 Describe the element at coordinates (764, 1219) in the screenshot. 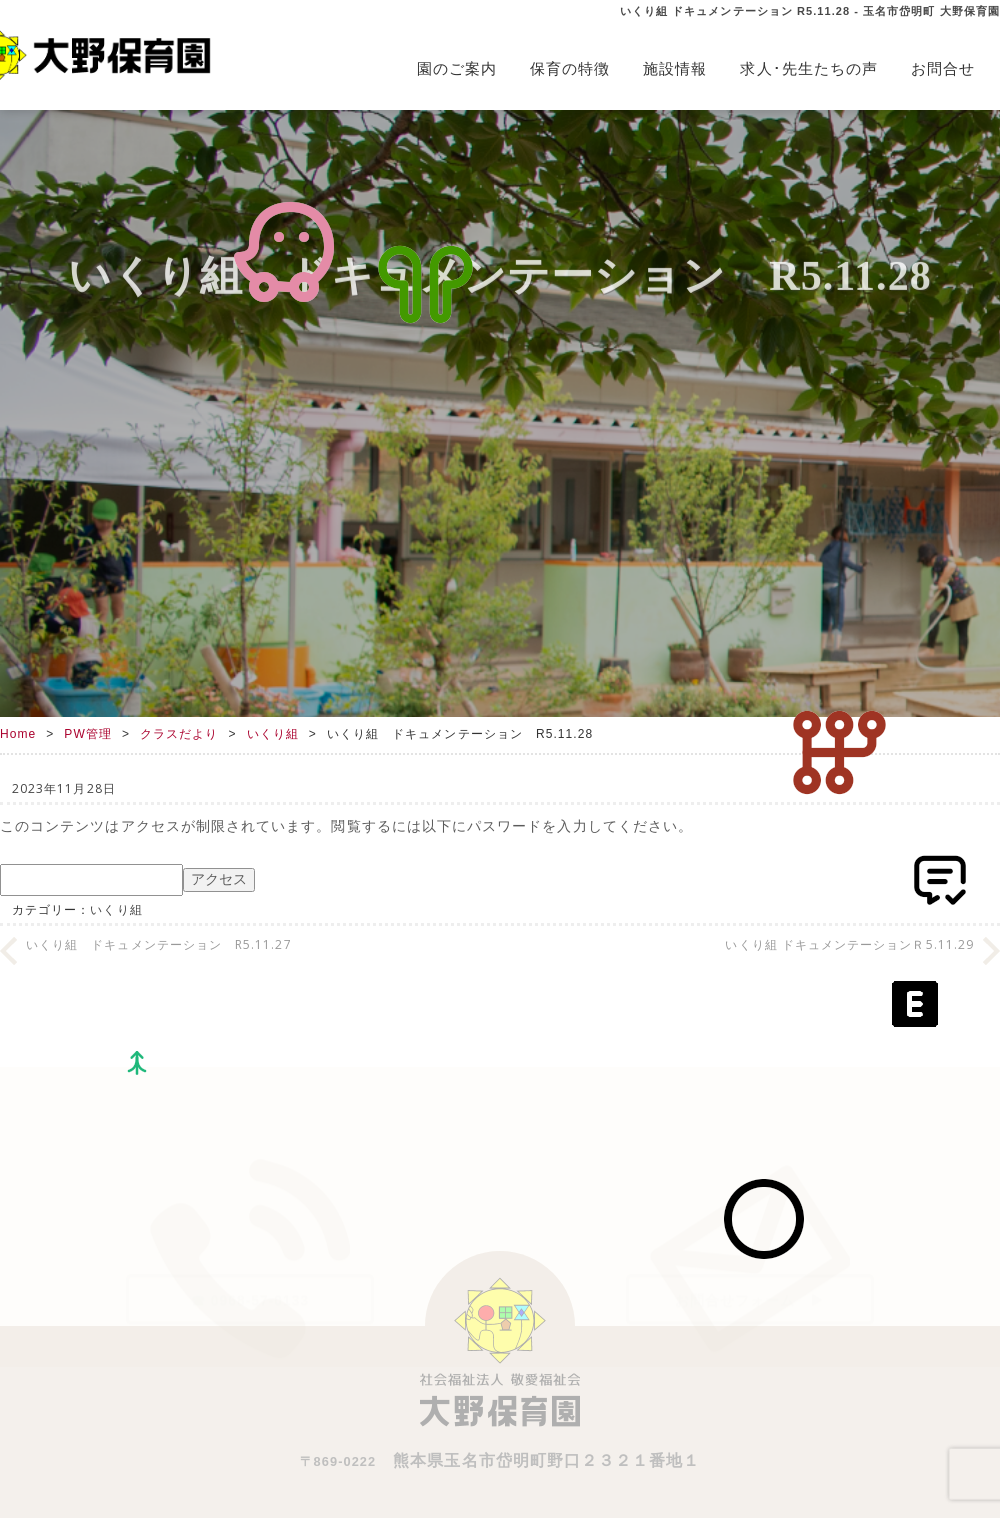

I see `unselected radio button or checkbox option` at that location.